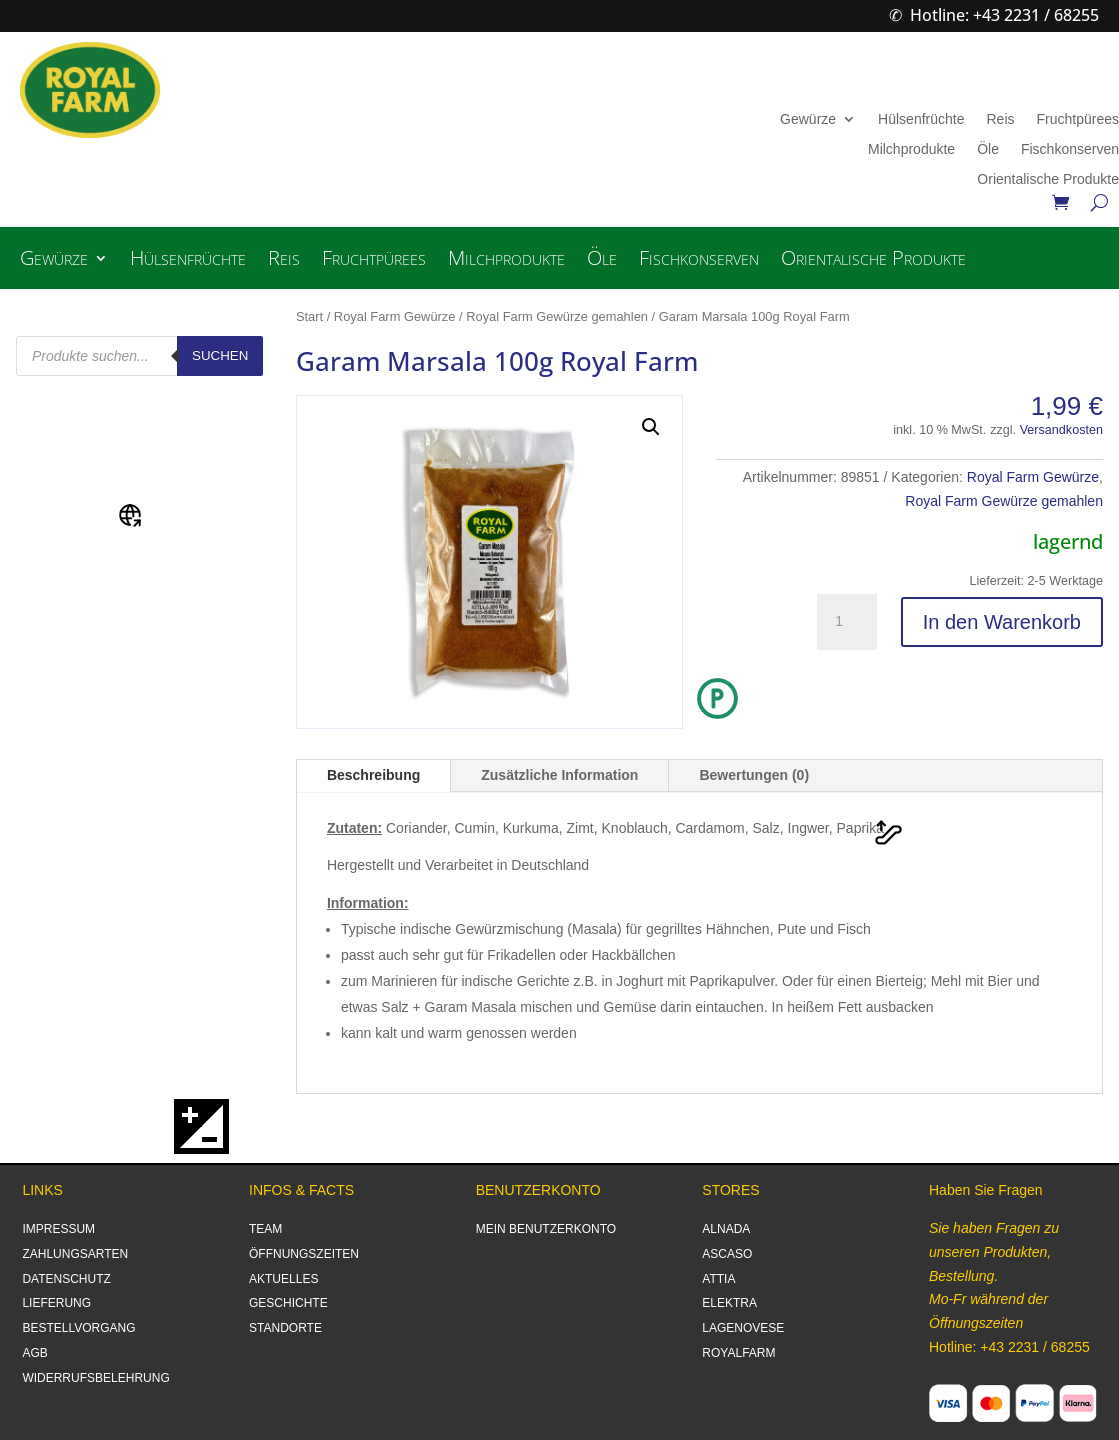  What do you see at coordinates (717, 698) in the screenshot?
I see `parking available or parking location` at bounding box center [717, 698].